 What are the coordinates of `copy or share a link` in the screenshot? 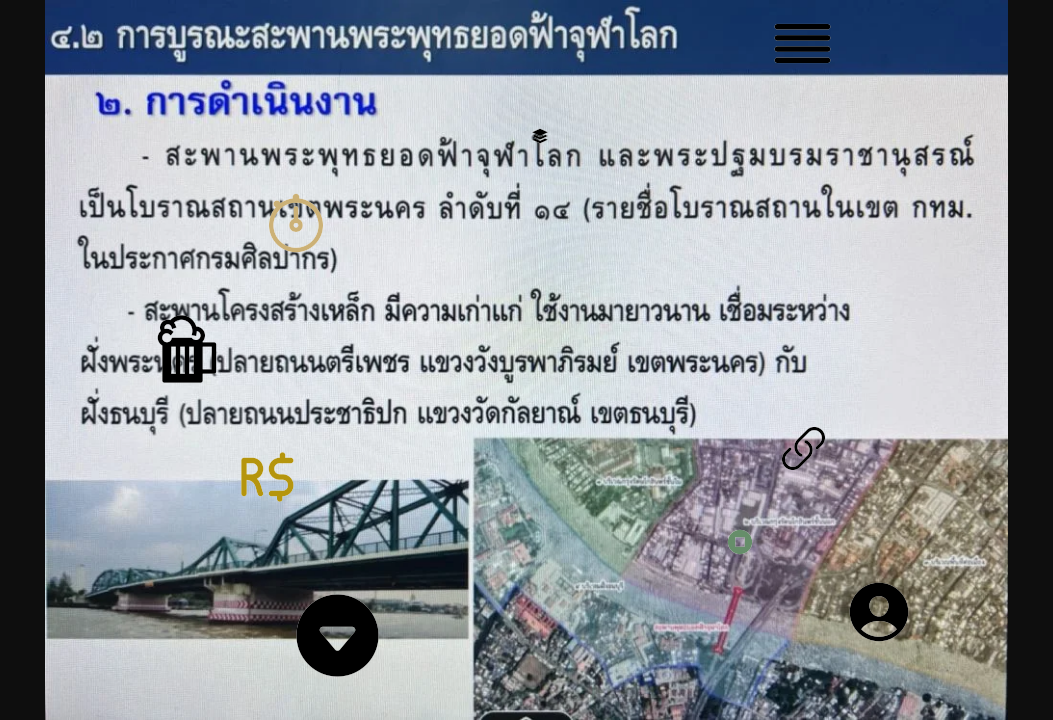 It's located at (803, 448).